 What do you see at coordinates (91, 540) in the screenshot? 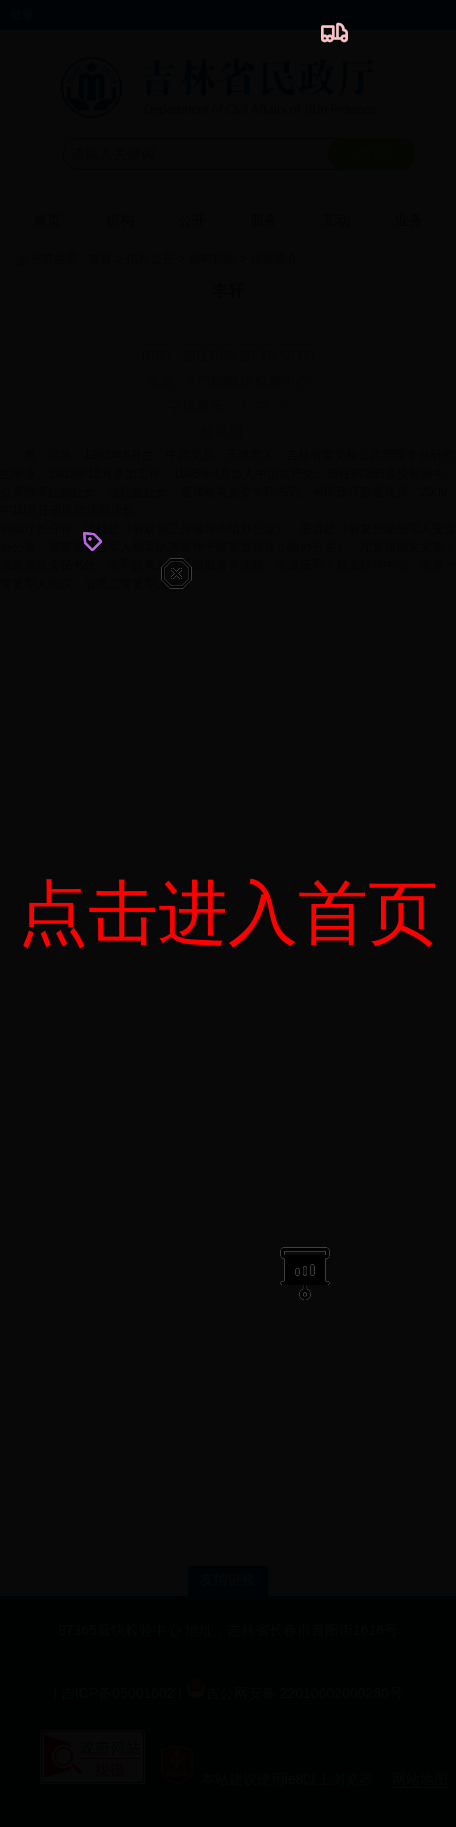
I see `view or manage tags` at bounding box center [91, 540].